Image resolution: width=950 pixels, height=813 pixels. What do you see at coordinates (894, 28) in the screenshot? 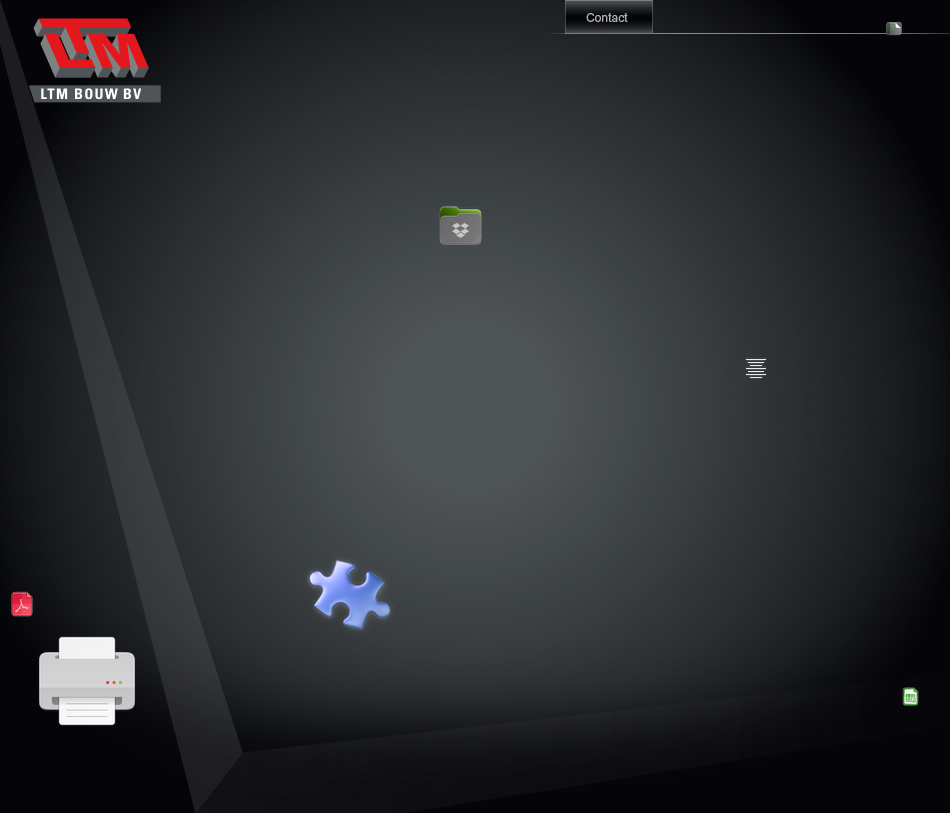
I see `change desktop wallpaper settings` at bounding box center [894, 28].